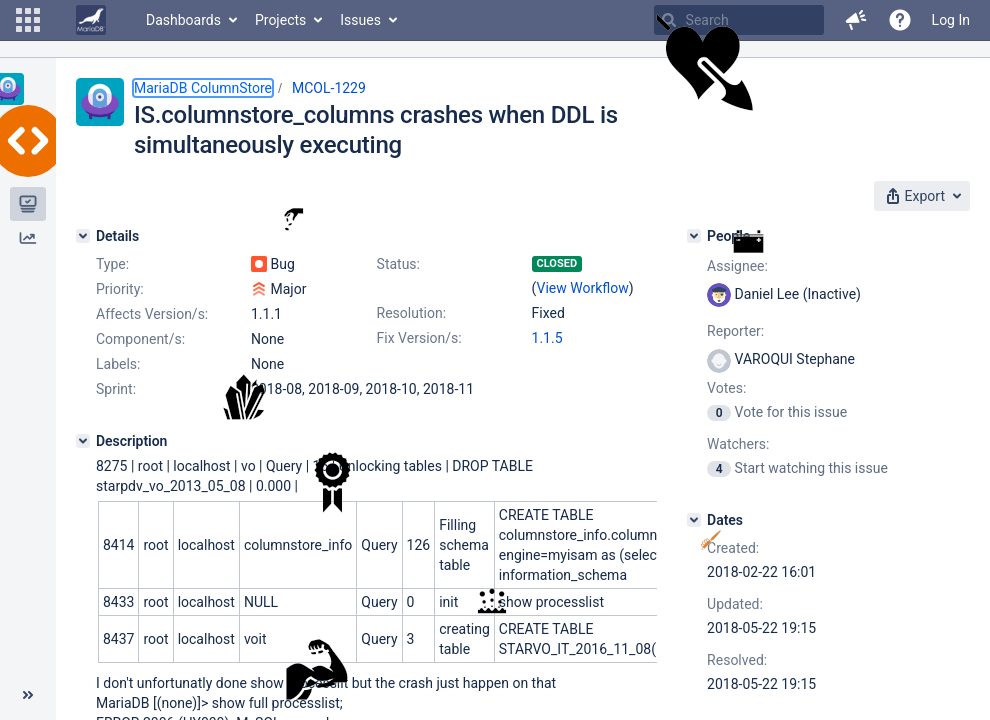 This screenshot has width=990, height=720. I want to click on make a payment or purchase, so click(291, 219).